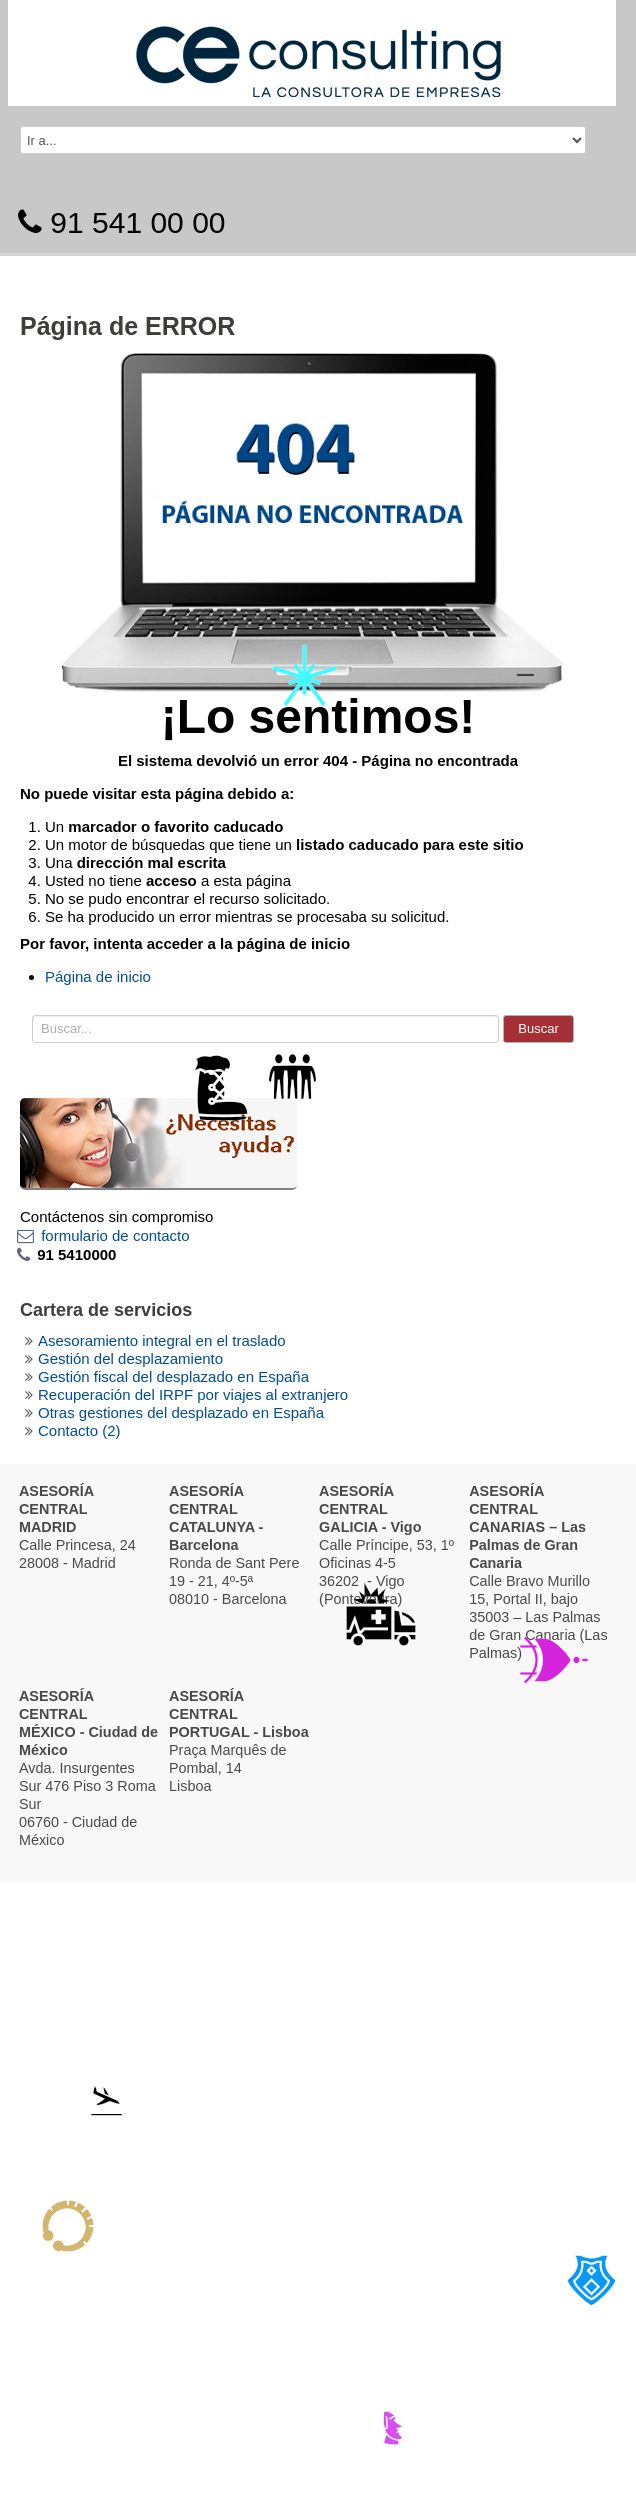  What do you see at coordinates (292, 1076) in the screenshot?
I see `view your friends list` at bounding box center [292, 1076].